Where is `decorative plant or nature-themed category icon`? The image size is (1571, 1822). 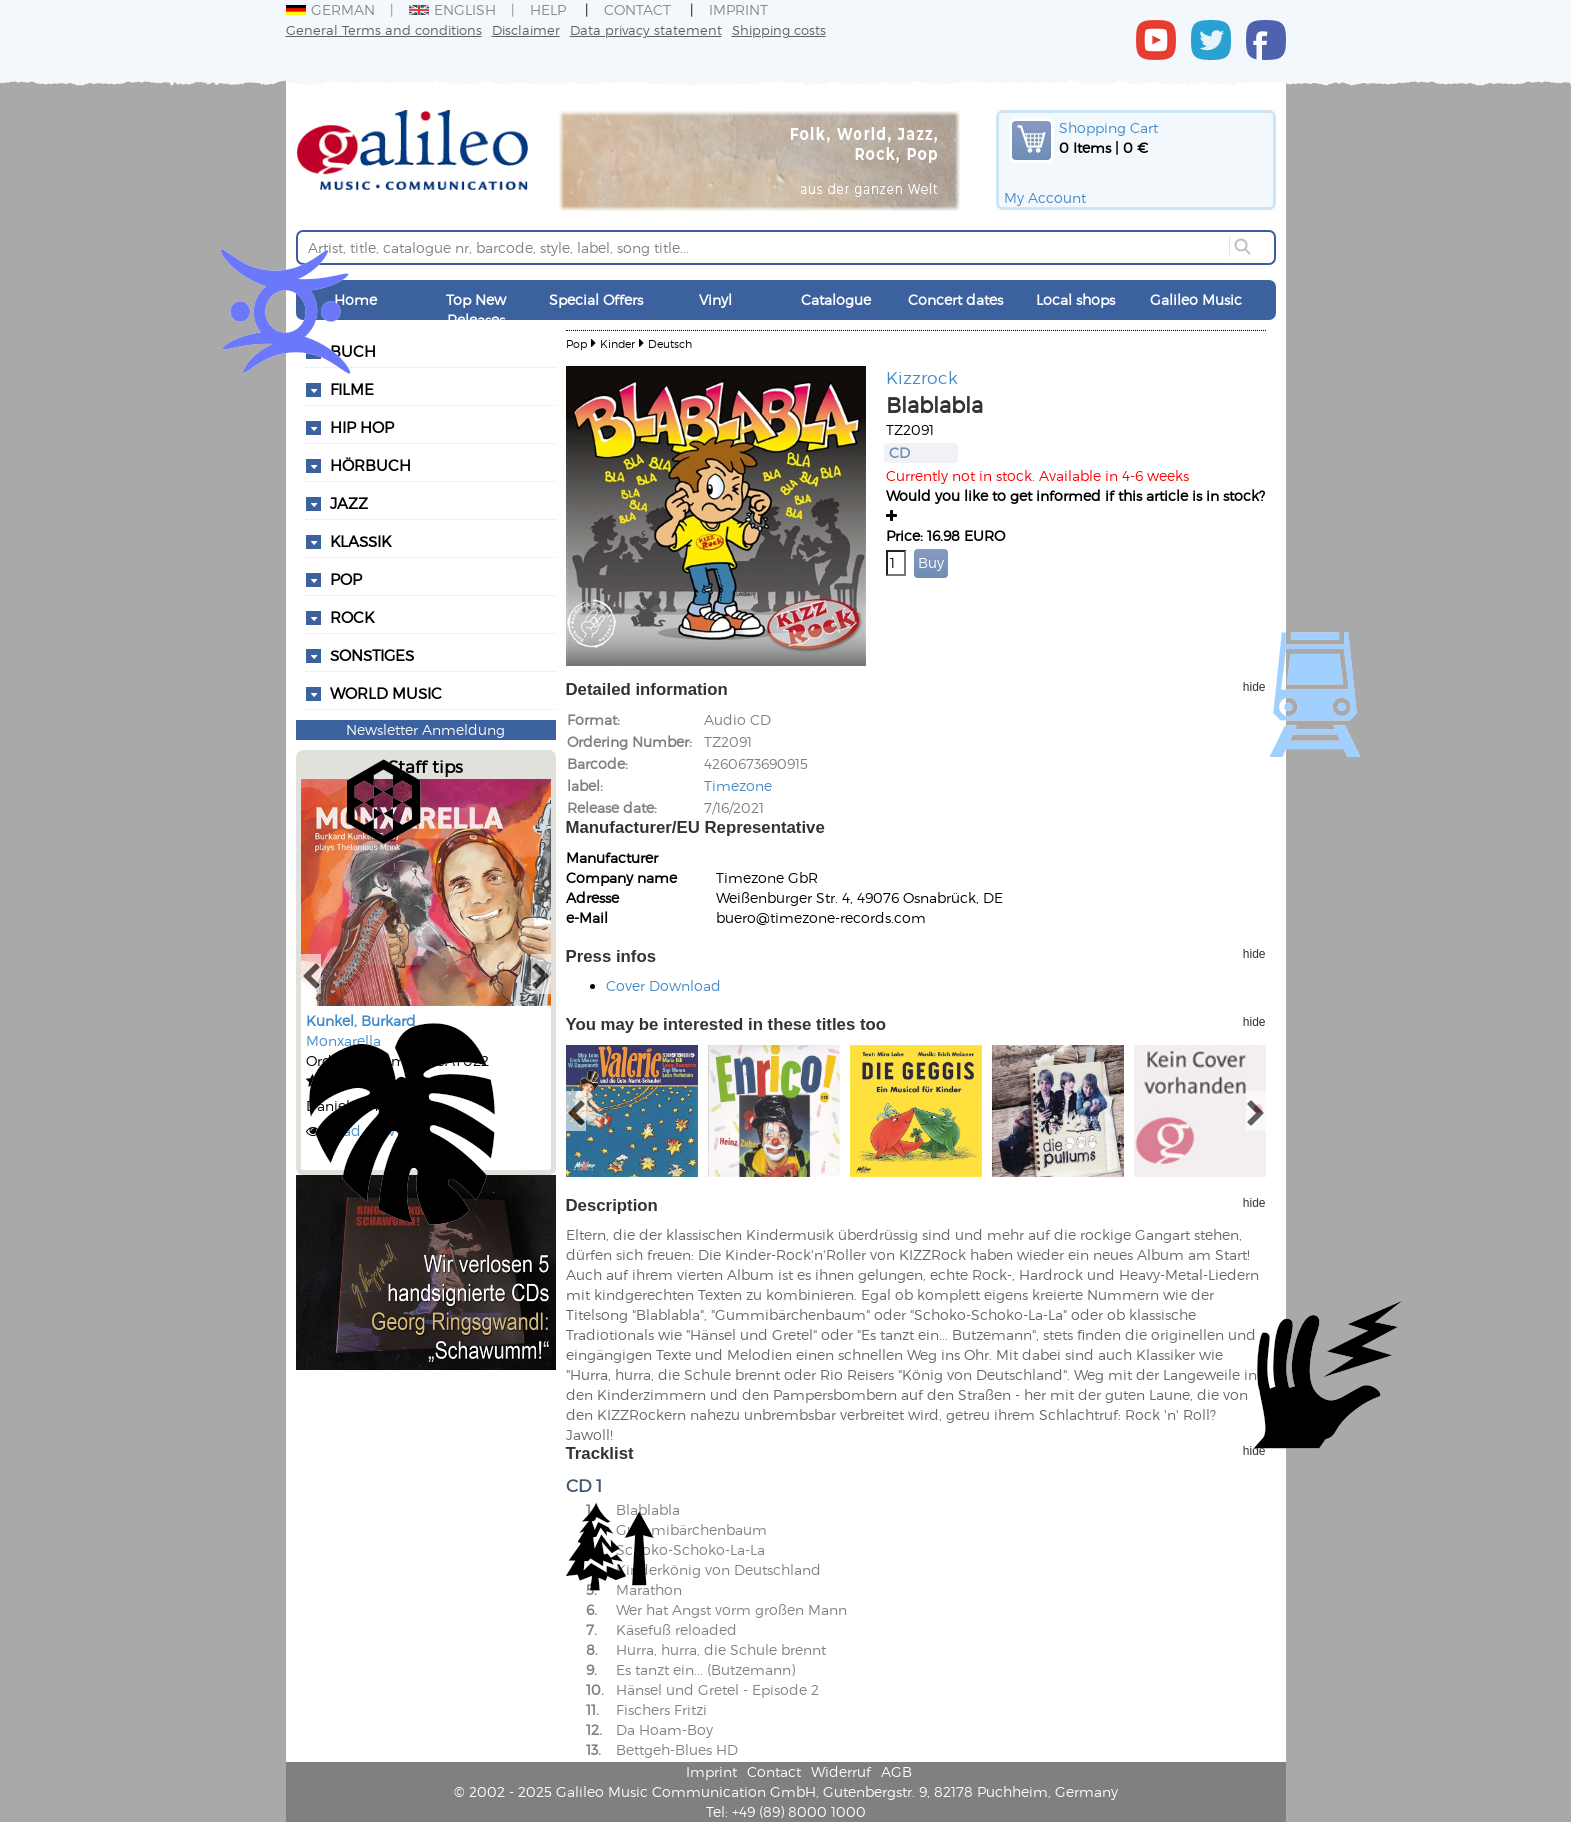 decorative plant or nature-themed category icon is located at coordinates (402, 1124).